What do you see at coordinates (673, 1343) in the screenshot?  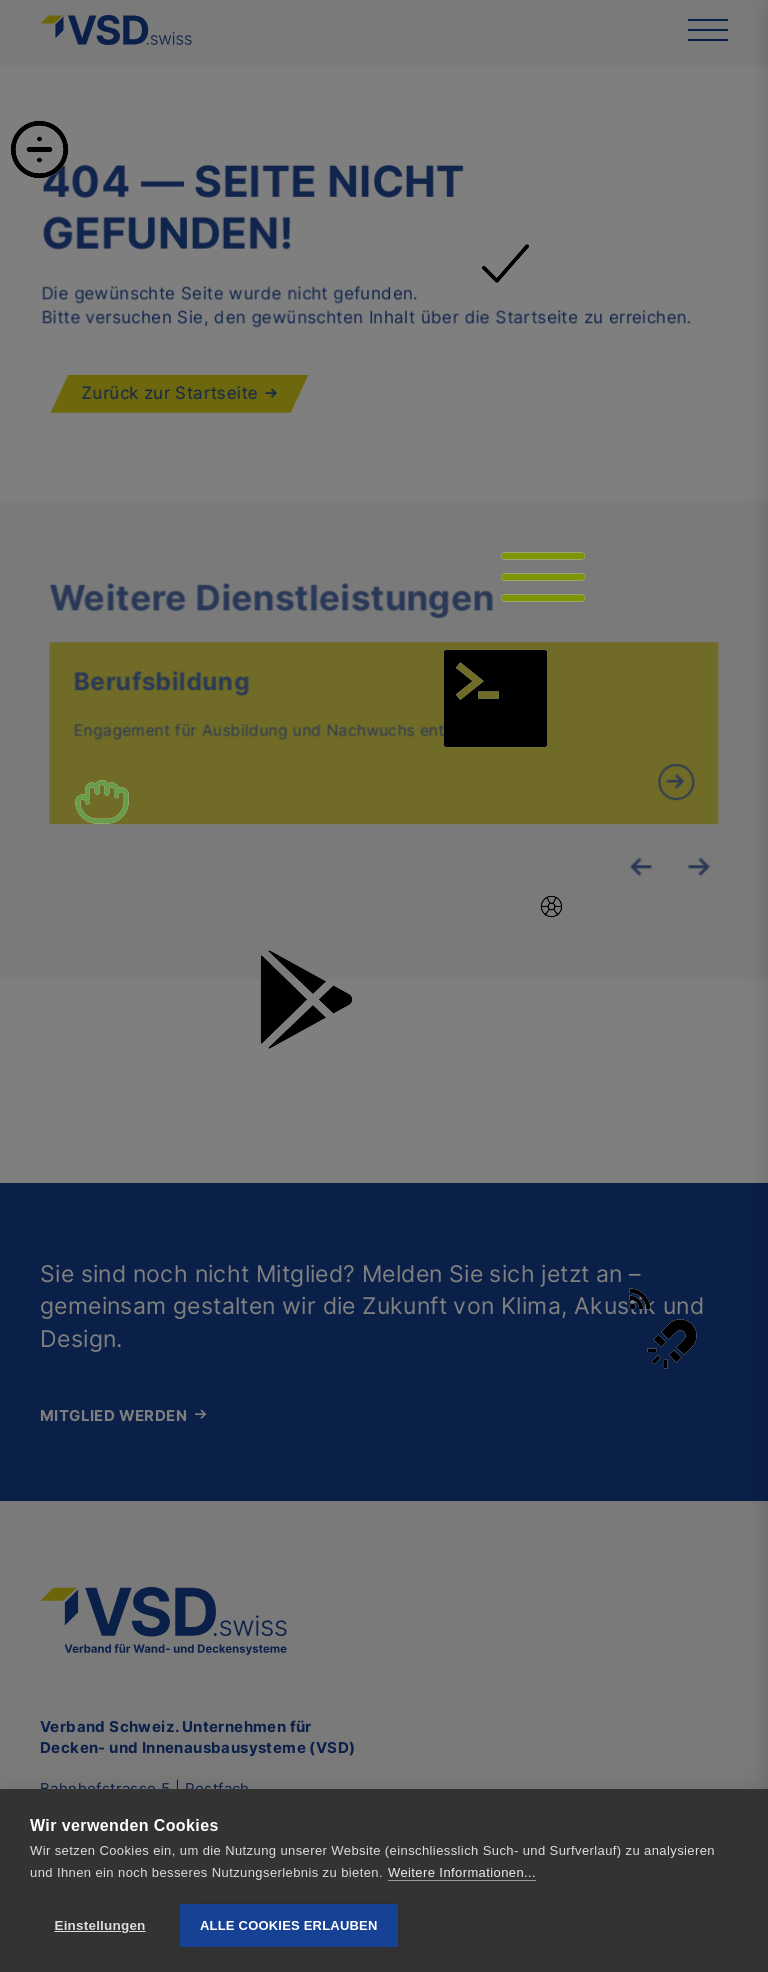 I see `attract or pull related items together` at bounding box center [673, 1343].